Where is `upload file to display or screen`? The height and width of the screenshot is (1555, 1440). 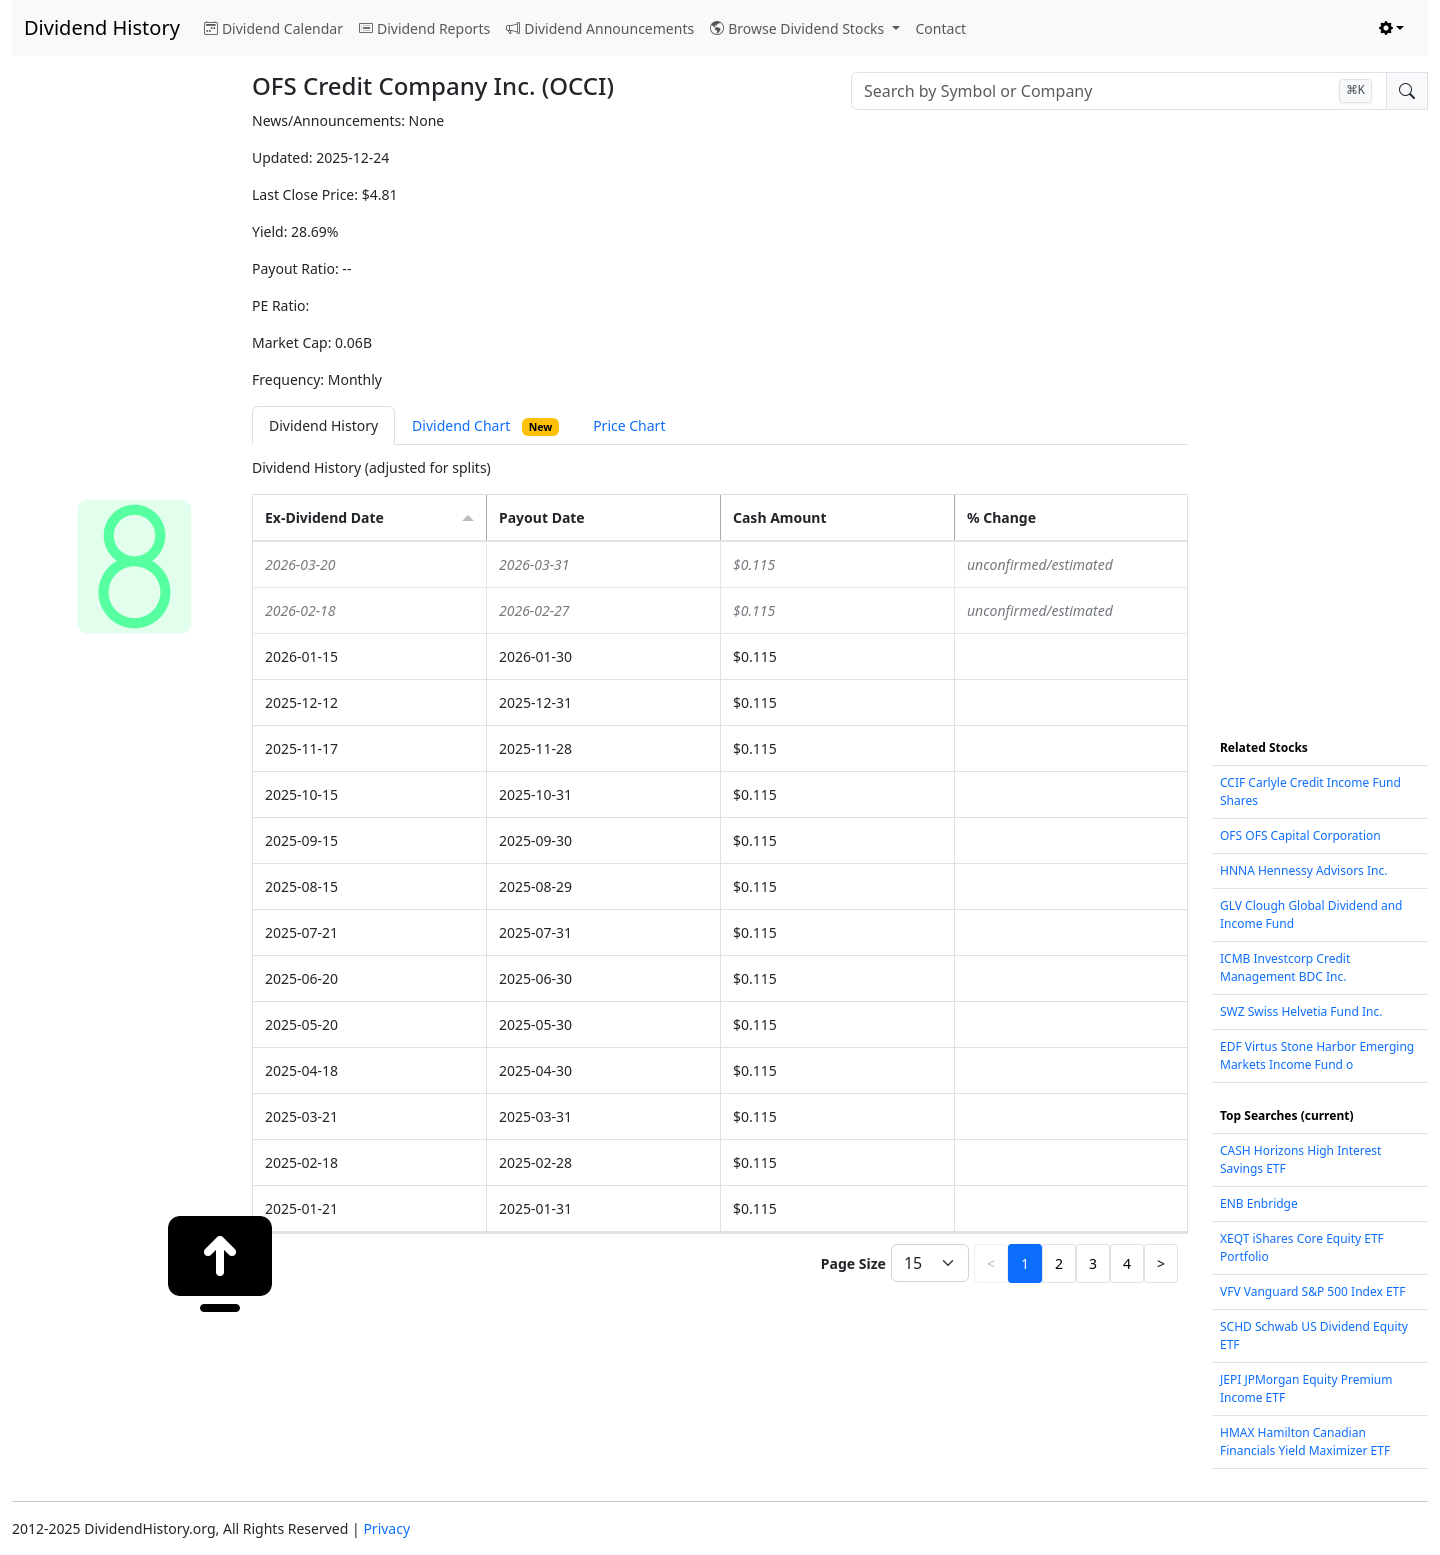 upload file to display or screen is located at coordinates (220, 1260).